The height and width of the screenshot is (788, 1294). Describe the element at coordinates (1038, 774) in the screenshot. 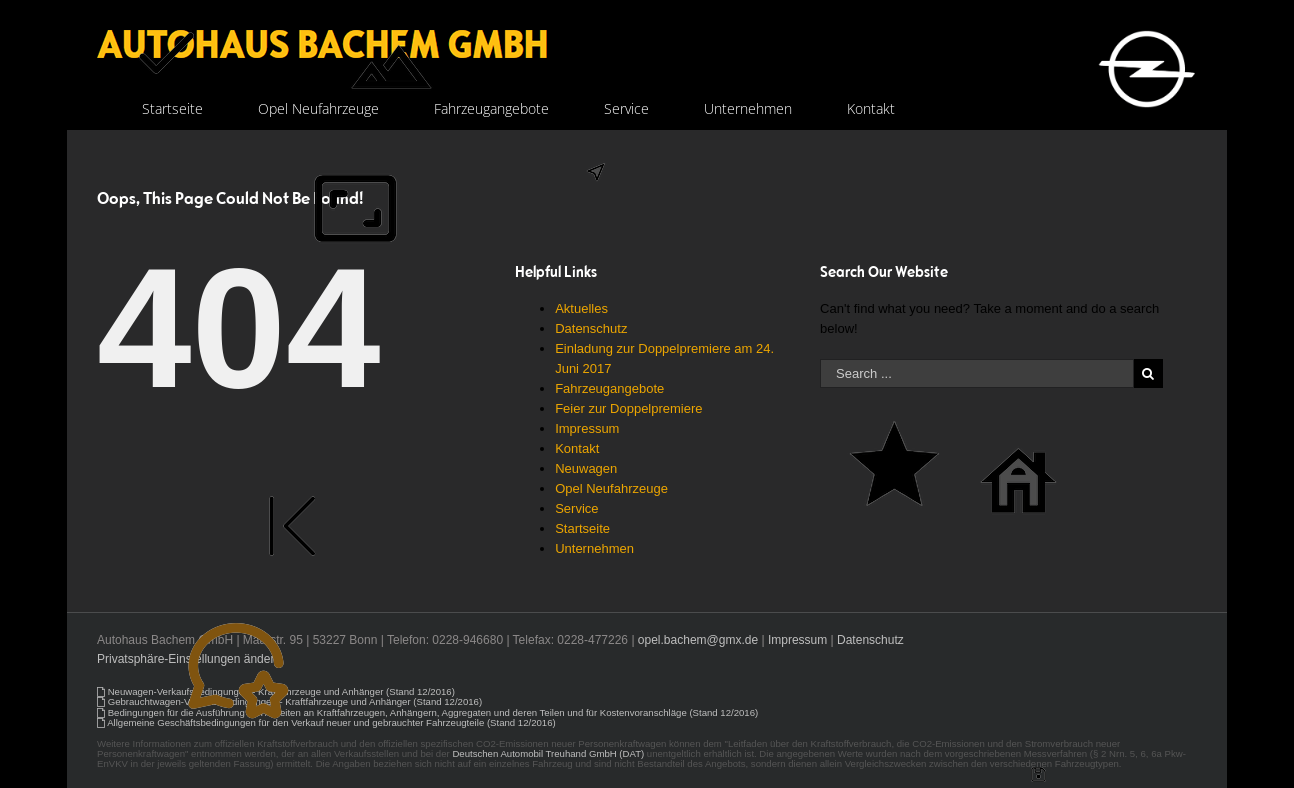

I see `save current file or document` at that location.